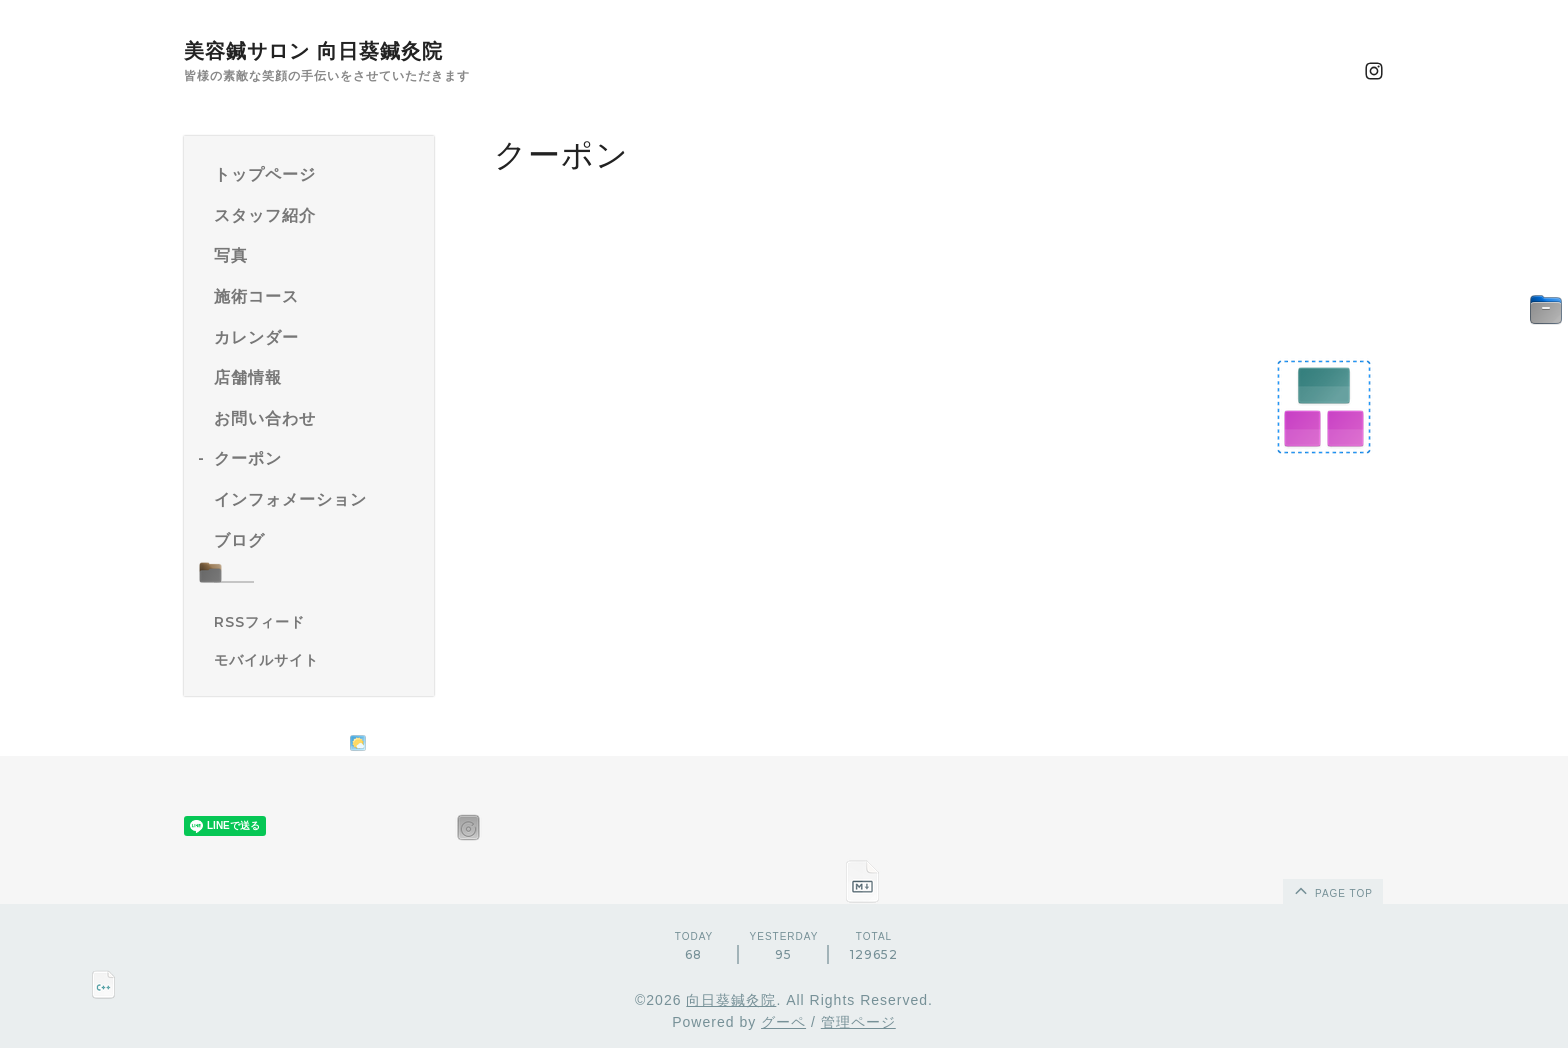 This screenshot has height=1048, width=1568. I want to click on a C++ source code file, so click(103, 984).